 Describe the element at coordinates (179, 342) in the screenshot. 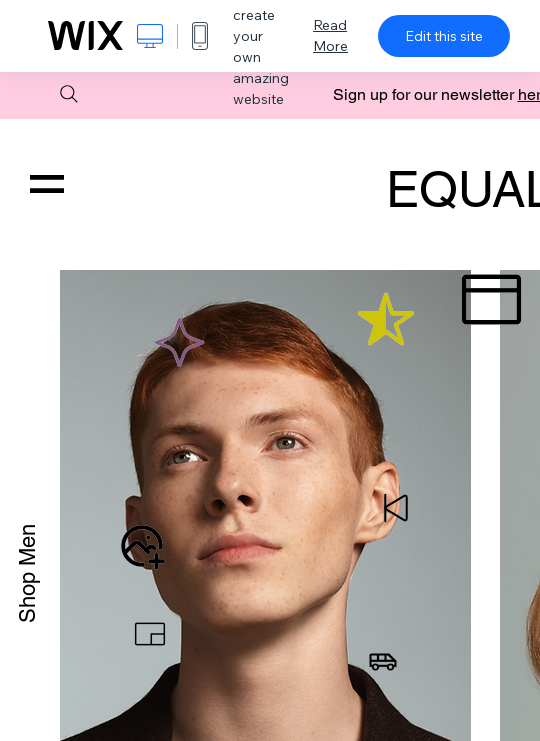

I see `indicates AI-generated or enhanced content` at that location.